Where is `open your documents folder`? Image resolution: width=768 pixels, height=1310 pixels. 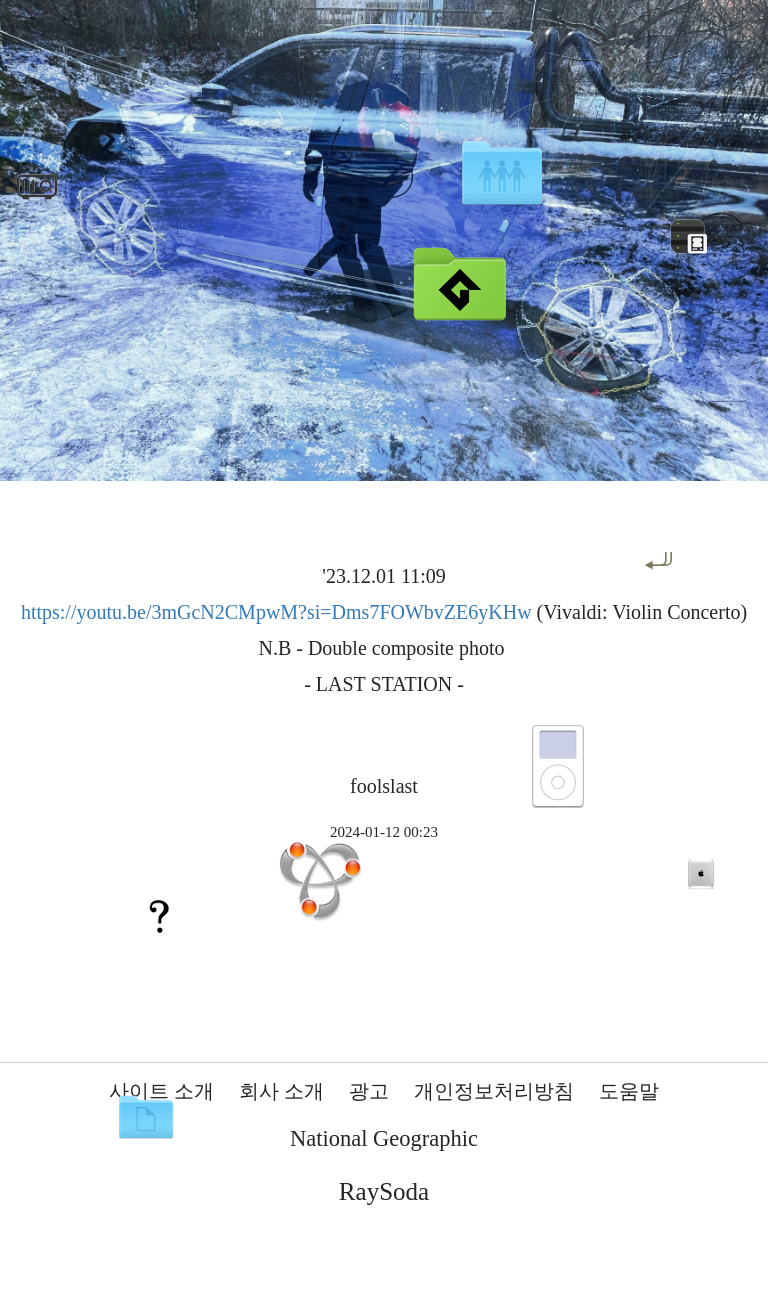 open your documents folder is located at coordinates (146, 1117).